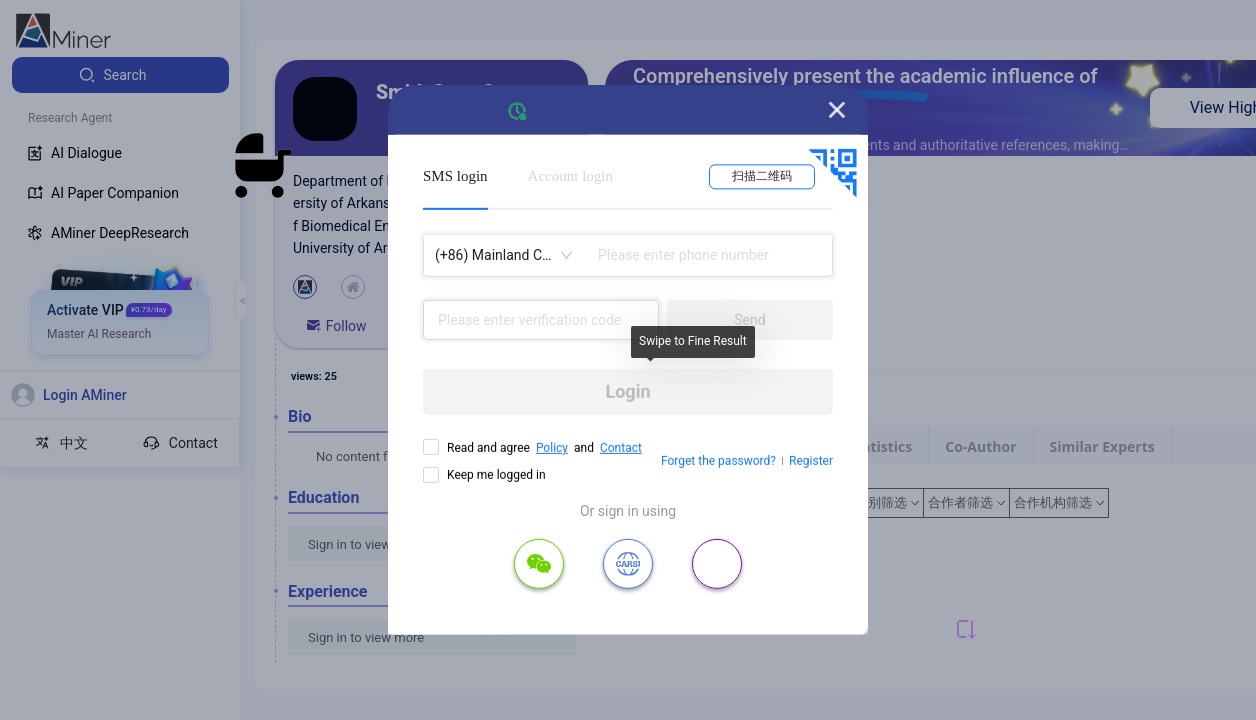 This screenshot has width=1256, height=720. I want to click on access baby or parenting-related features, so click(259, 165).